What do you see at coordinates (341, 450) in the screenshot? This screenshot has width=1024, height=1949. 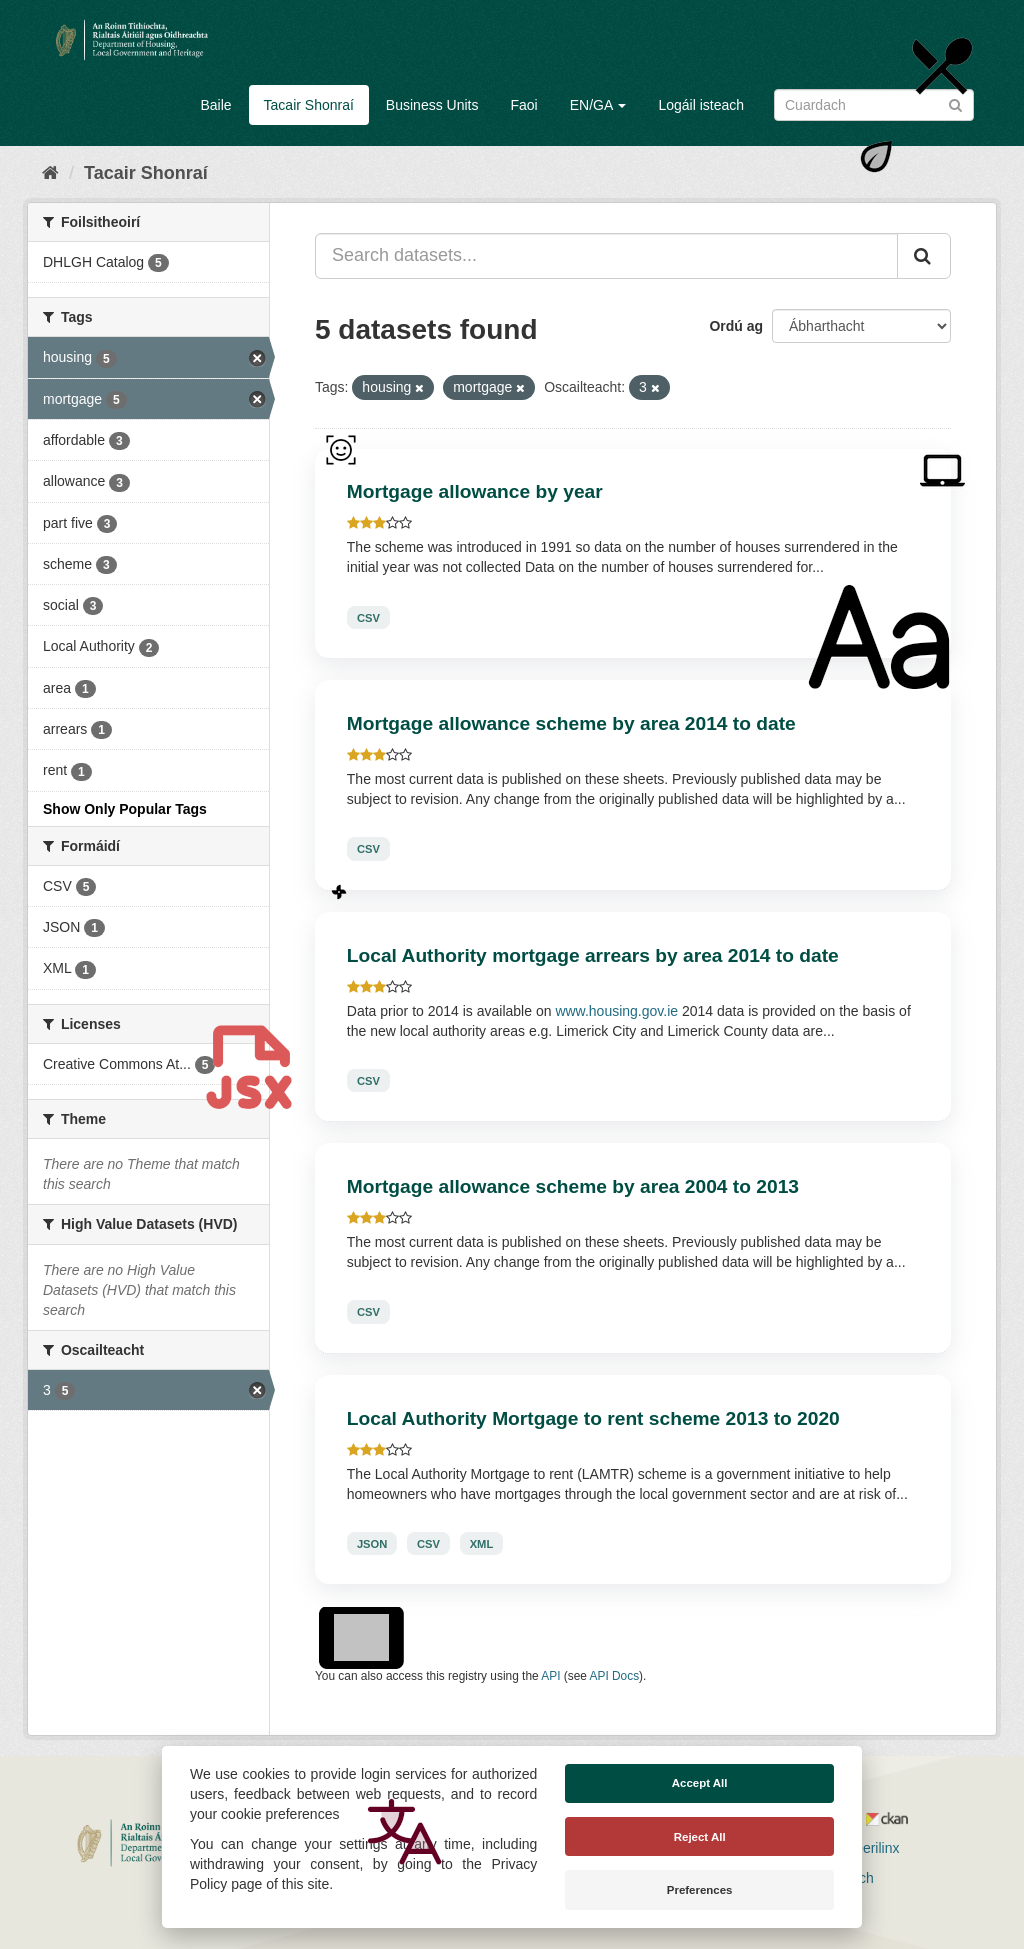 I see `scan face to unlock or authenticate` at bounding box center [341, 450].